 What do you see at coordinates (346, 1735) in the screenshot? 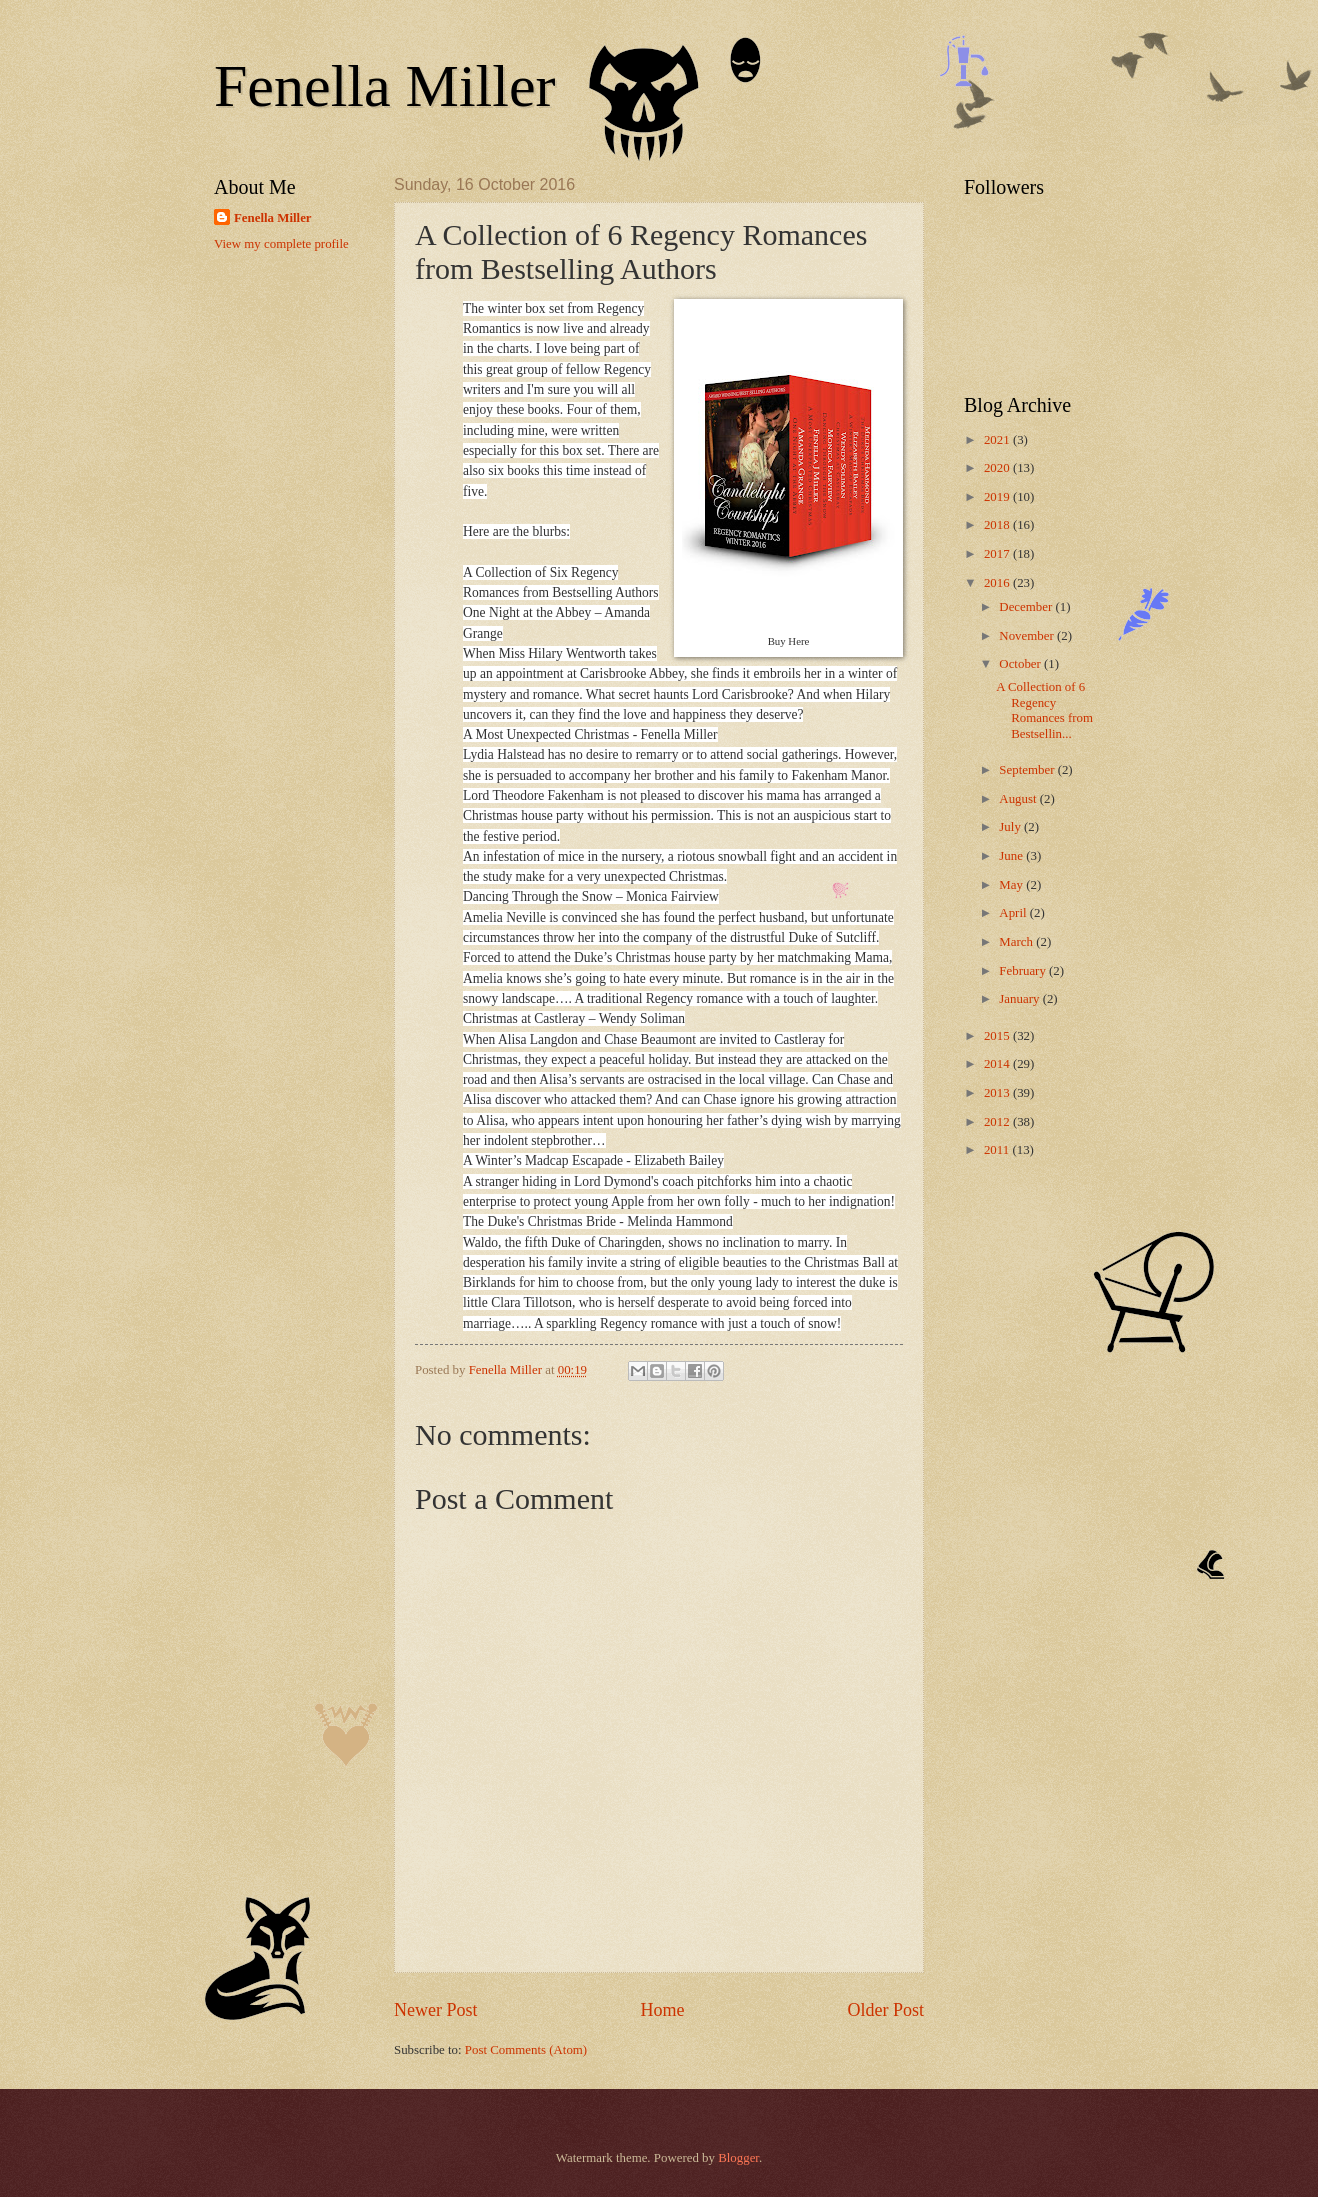
I see `view health or vitality status in a game` at bounding box center [346, 1735].